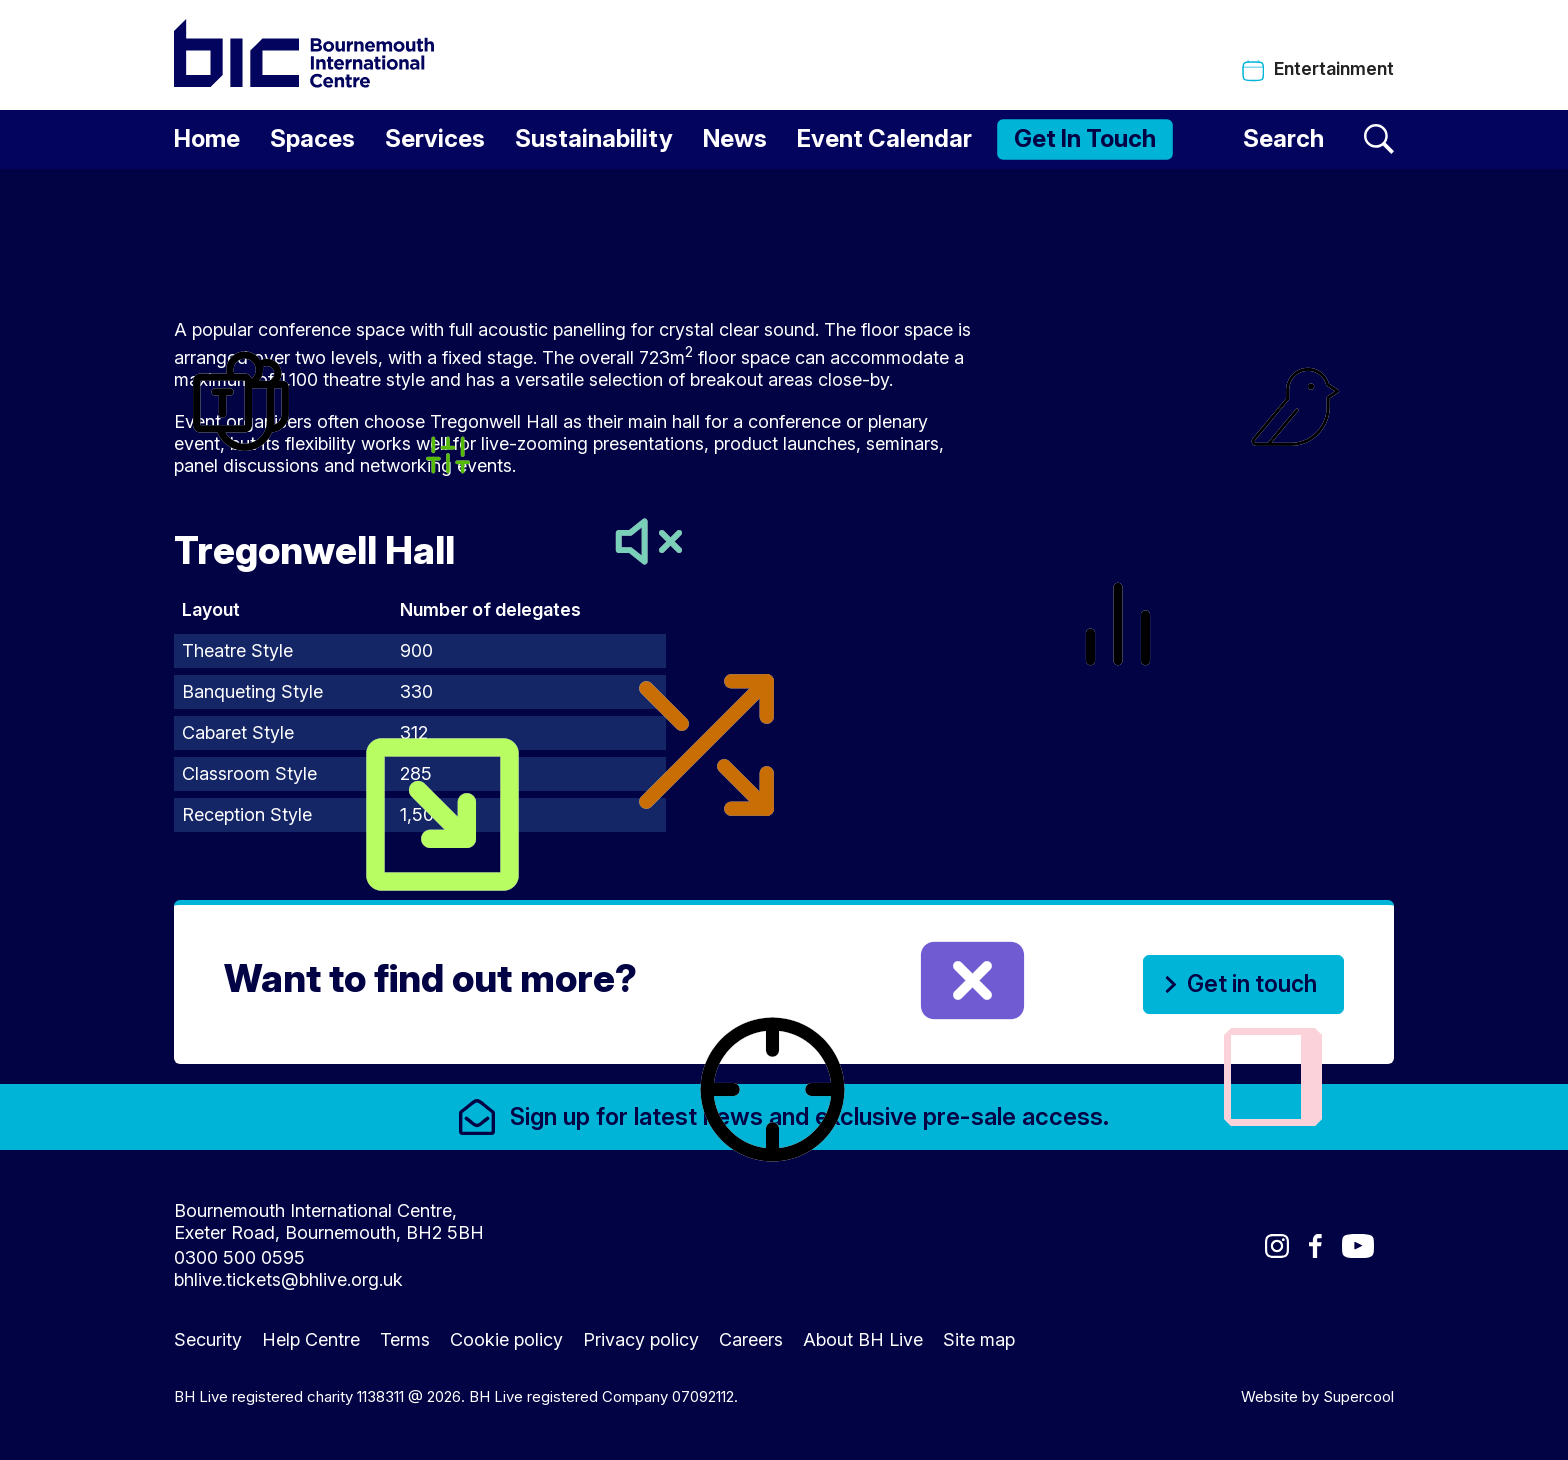 Image resolution: width=1568 pixels, height=1460 pixels. I want to click on navigate to twitter or social media sharing, so click(1297, 410).